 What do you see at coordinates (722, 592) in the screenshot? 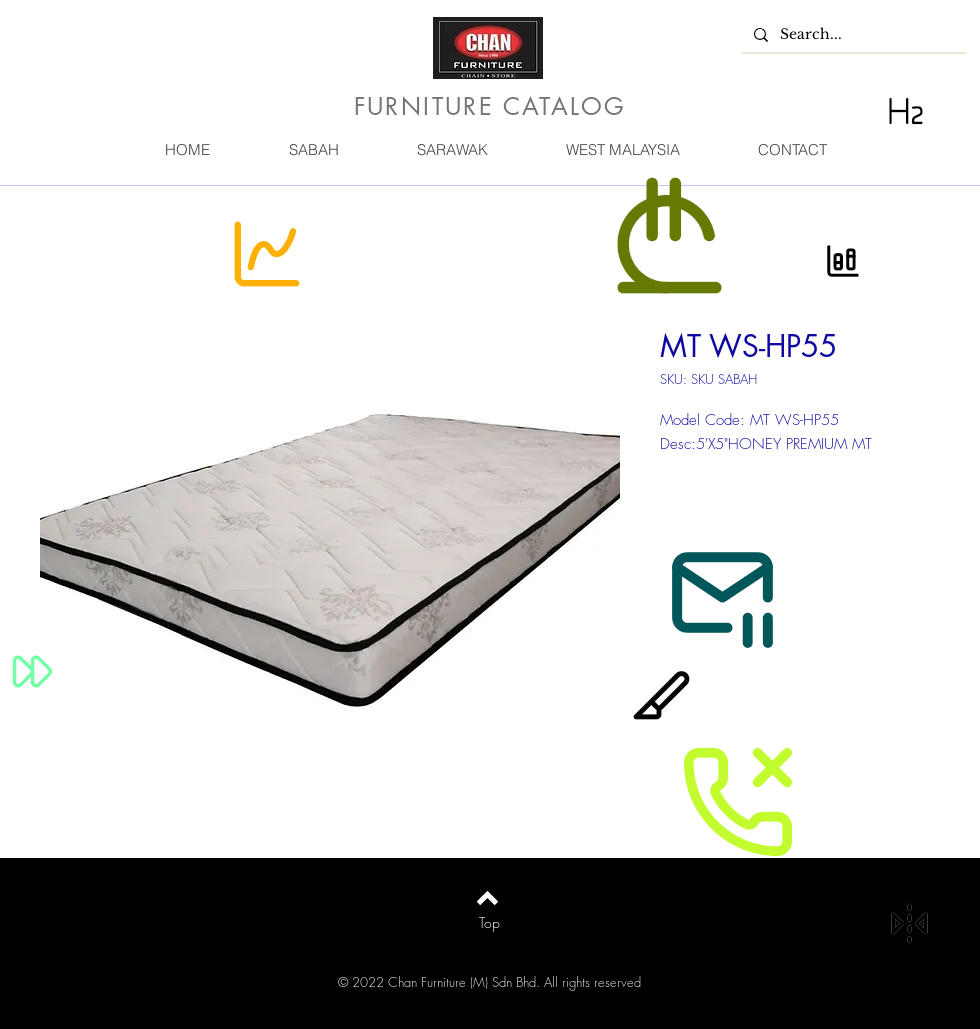
I see `pause email notifications` at bounding box center [722, 592].